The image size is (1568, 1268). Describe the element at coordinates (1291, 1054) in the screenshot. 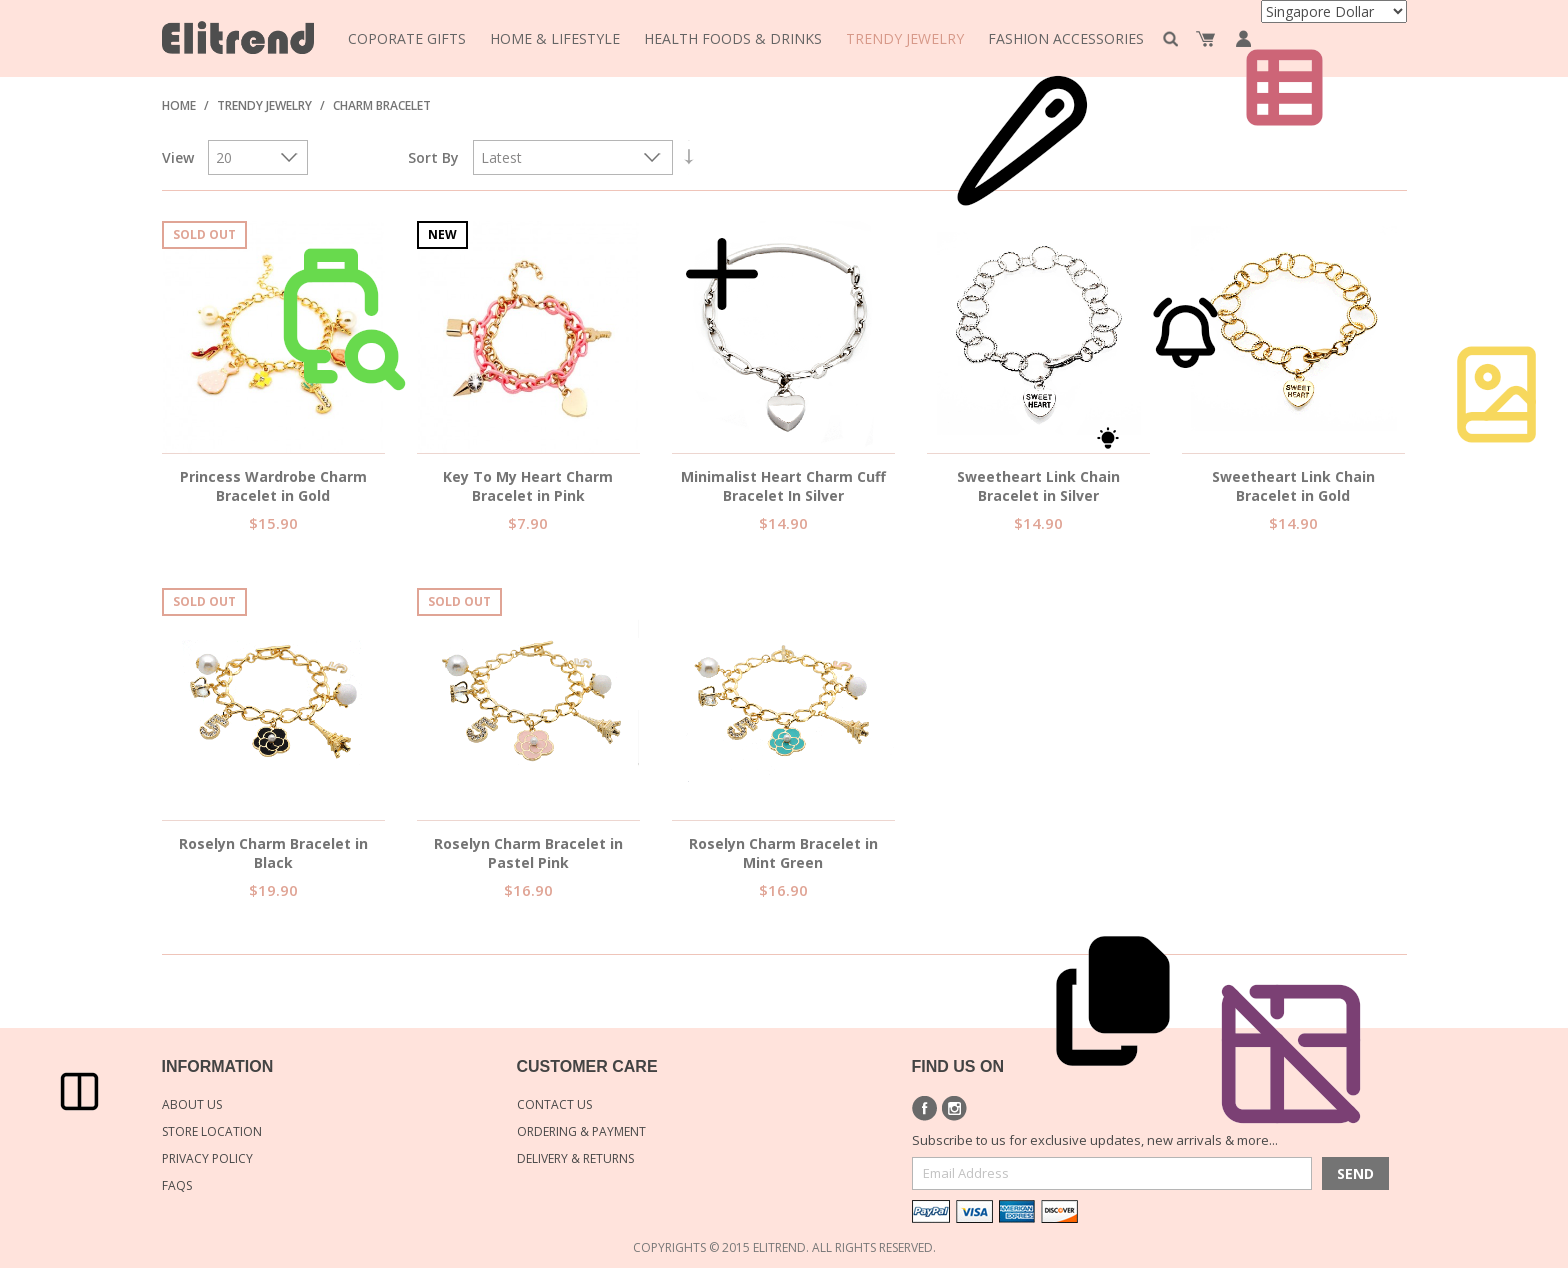

I see `disable table view` at that location.